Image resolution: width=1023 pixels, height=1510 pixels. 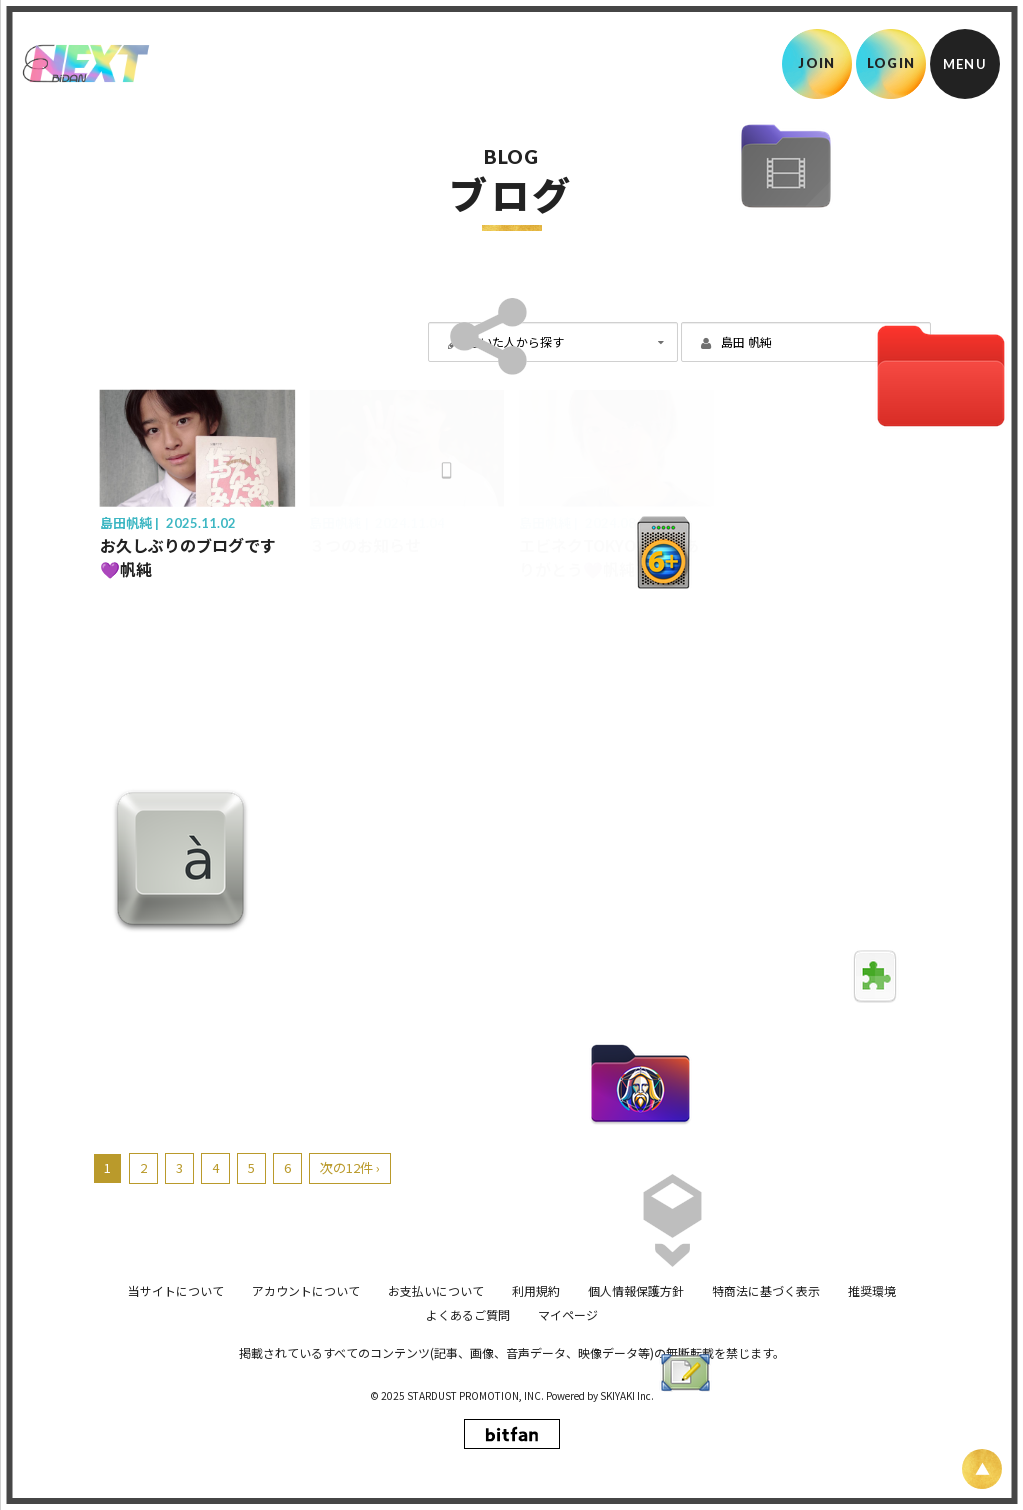 I want to click on open character map to insert special symbols, so click(x=181, y=862).